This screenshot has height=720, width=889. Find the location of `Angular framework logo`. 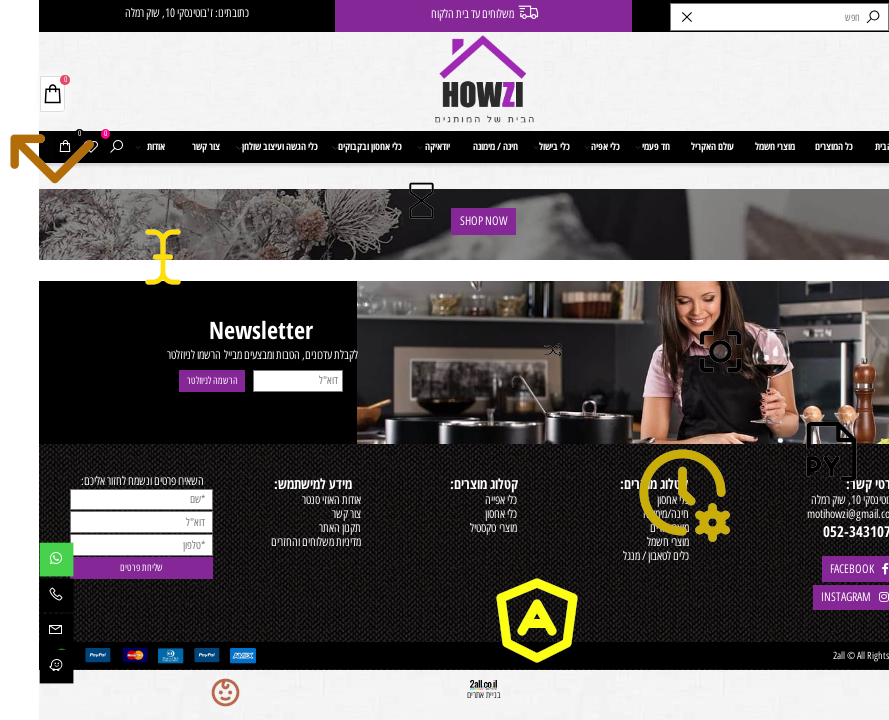

Angular framework logo is located at coordinates (537, 619).